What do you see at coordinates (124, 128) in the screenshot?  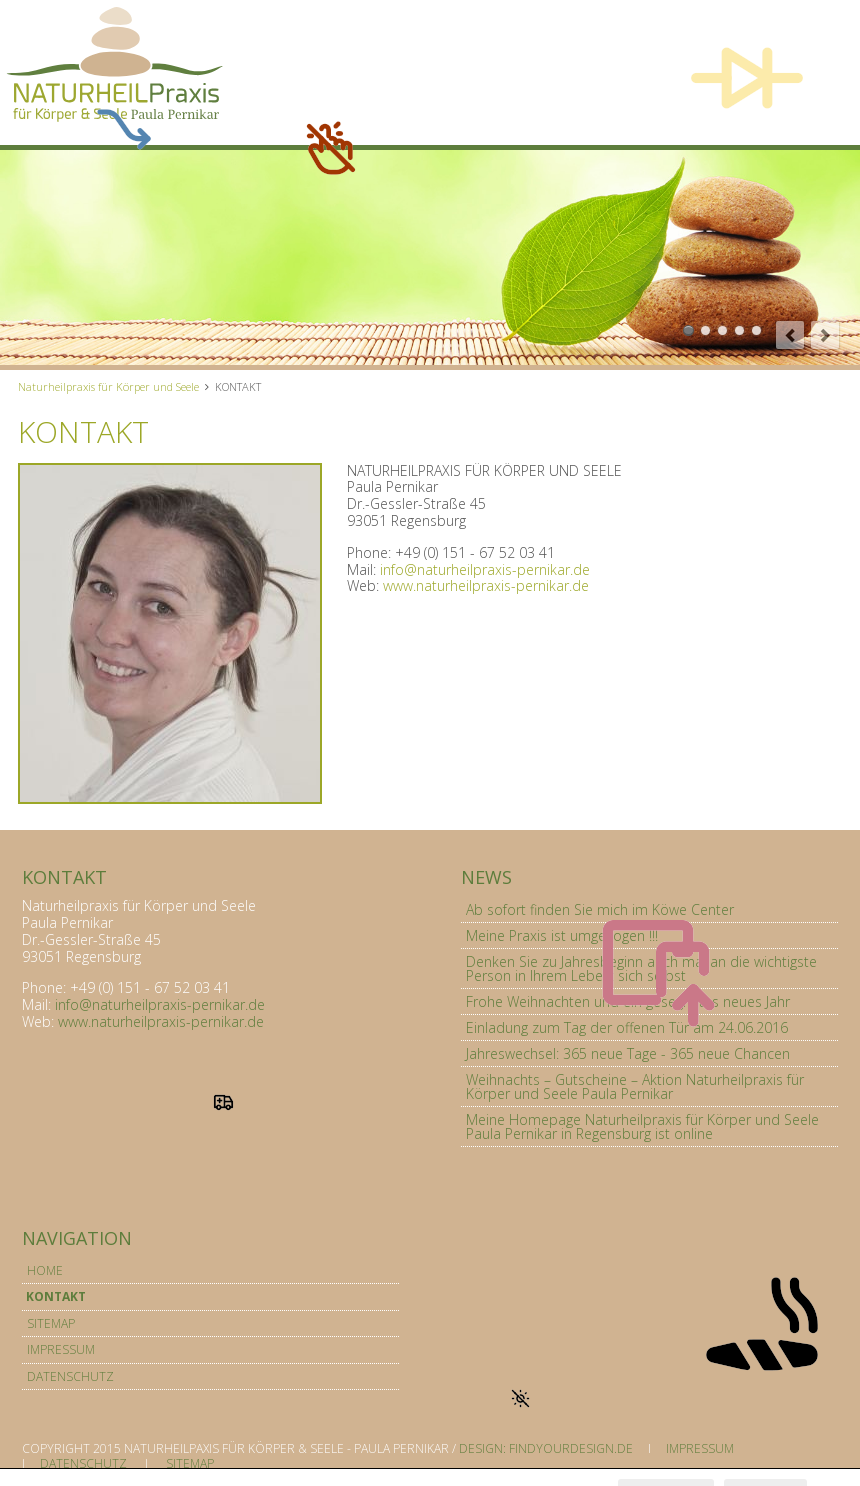 I see `indicates a declining trend or decrease in value` at bounding box center [124, 128].